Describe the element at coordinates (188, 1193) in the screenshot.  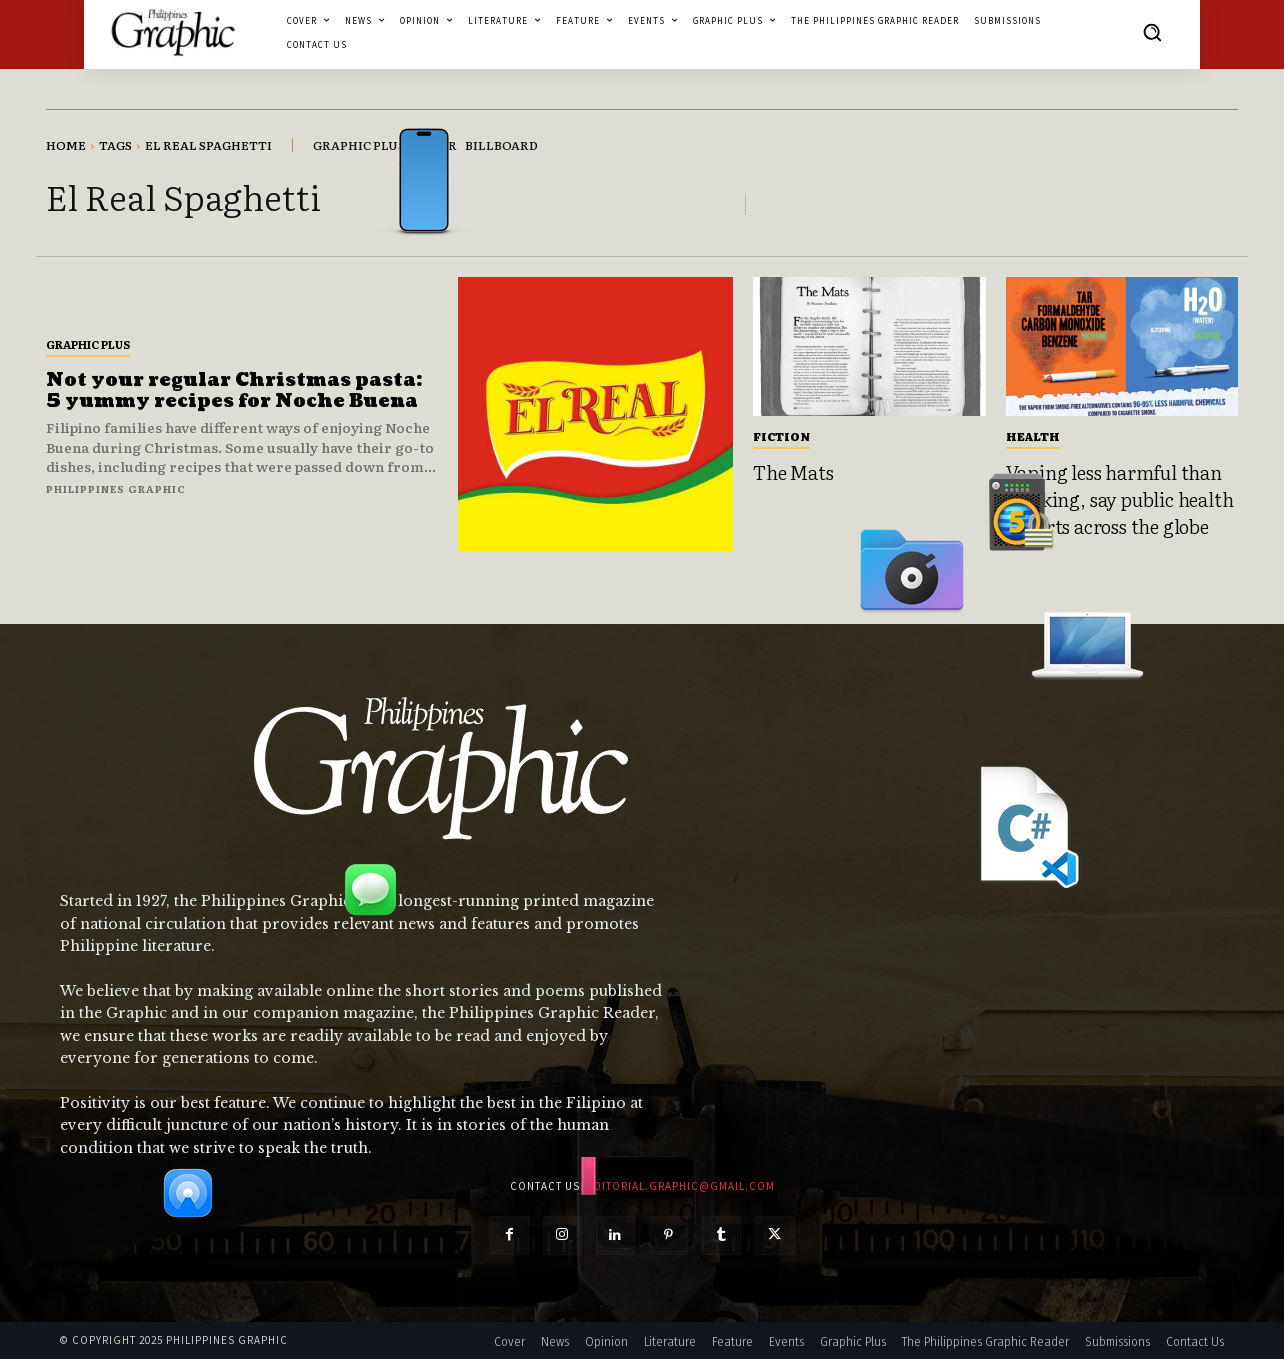
I see `open airdrop to share files with nearby devices` at that location.